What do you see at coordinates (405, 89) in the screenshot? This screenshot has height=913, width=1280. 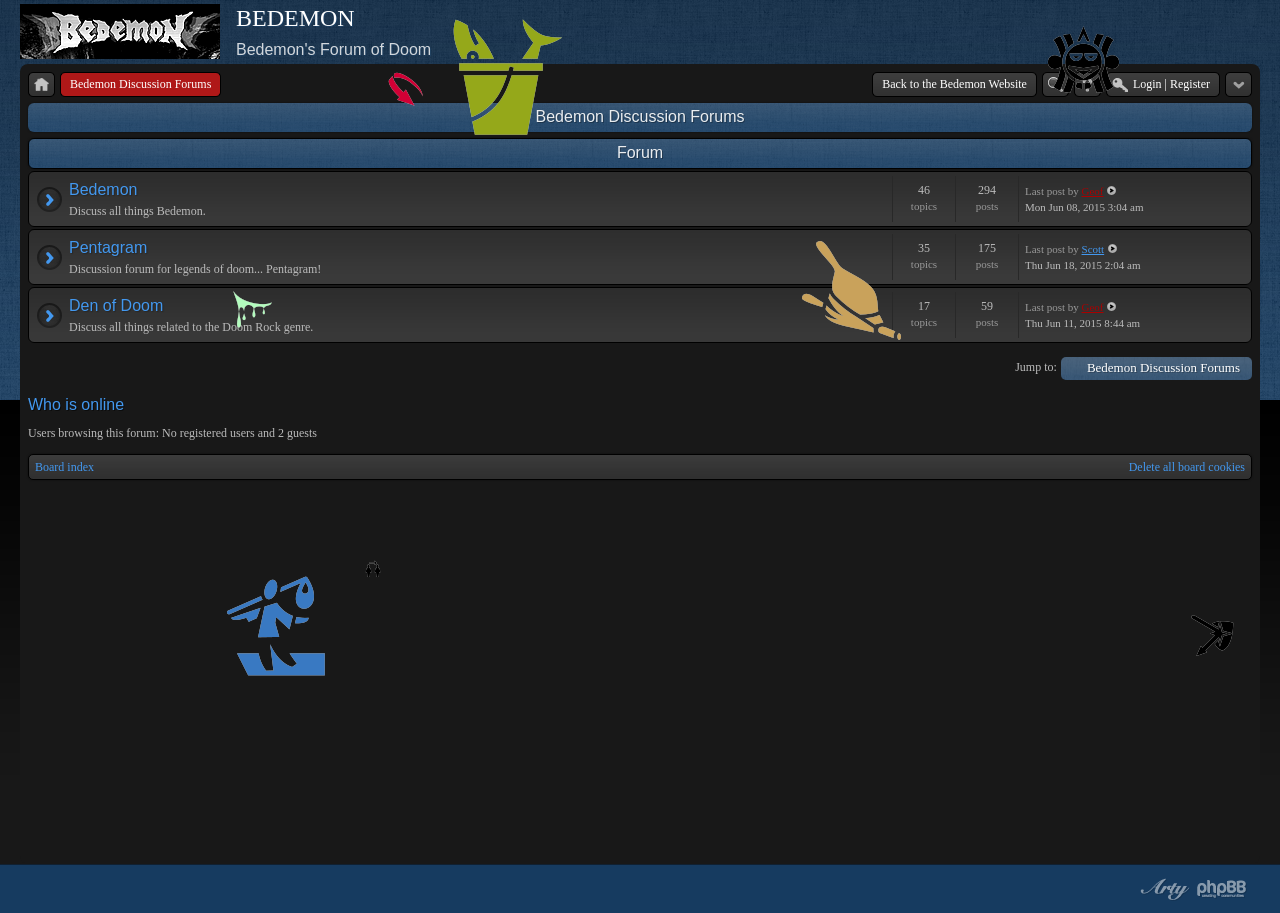 I see `rapidshare file hosting service logo` at bounding box center [405, 89].